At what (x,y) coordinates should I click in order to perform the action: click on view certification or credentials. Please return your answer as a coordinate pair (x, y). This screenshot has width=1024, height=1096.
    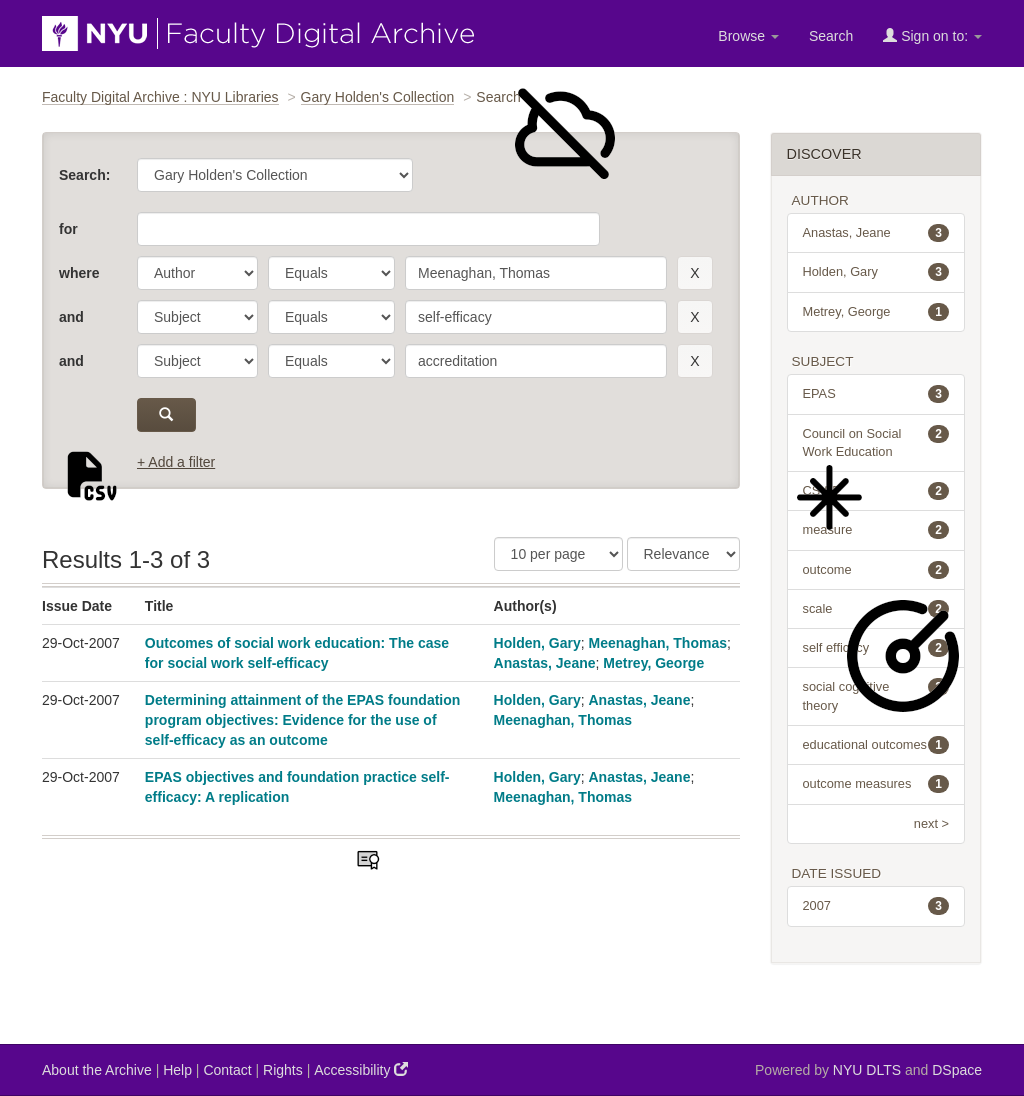
    Looking at the image, I should click on (367, 859).